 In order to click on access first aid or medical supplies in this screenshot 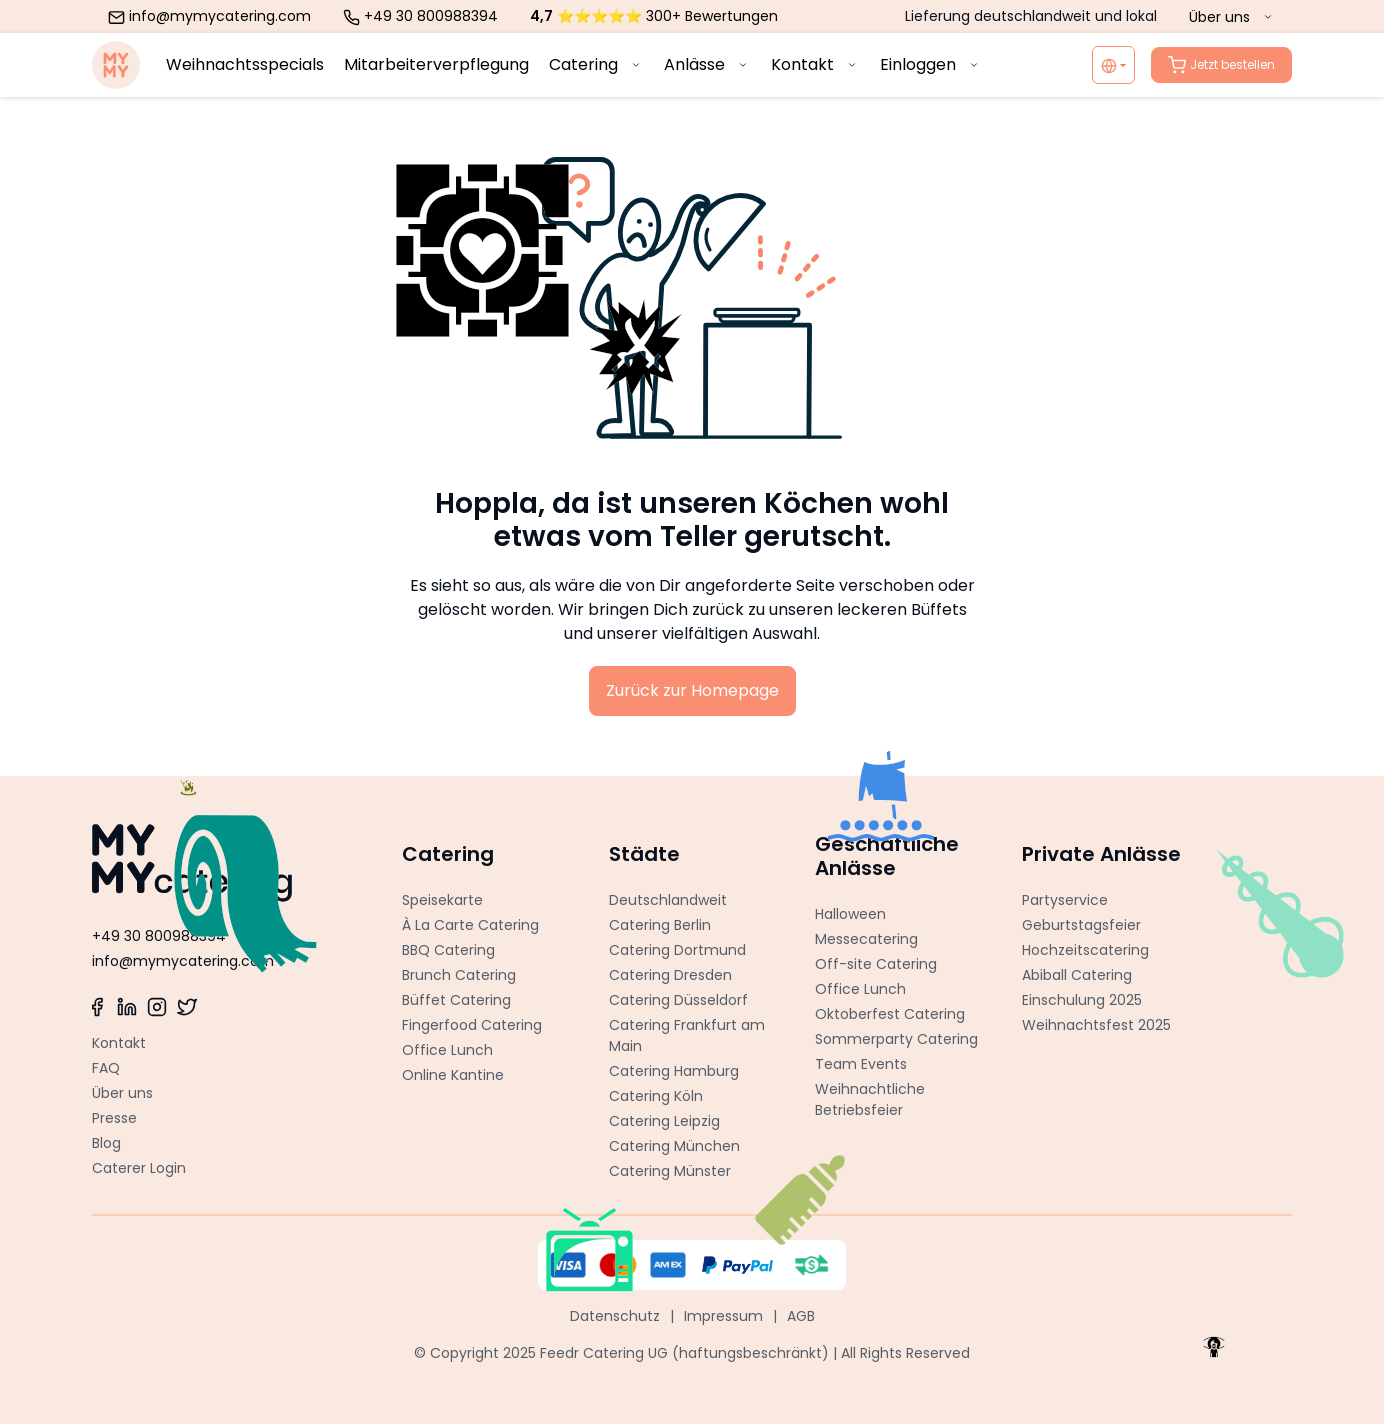, I will do `click(240, 893)`.